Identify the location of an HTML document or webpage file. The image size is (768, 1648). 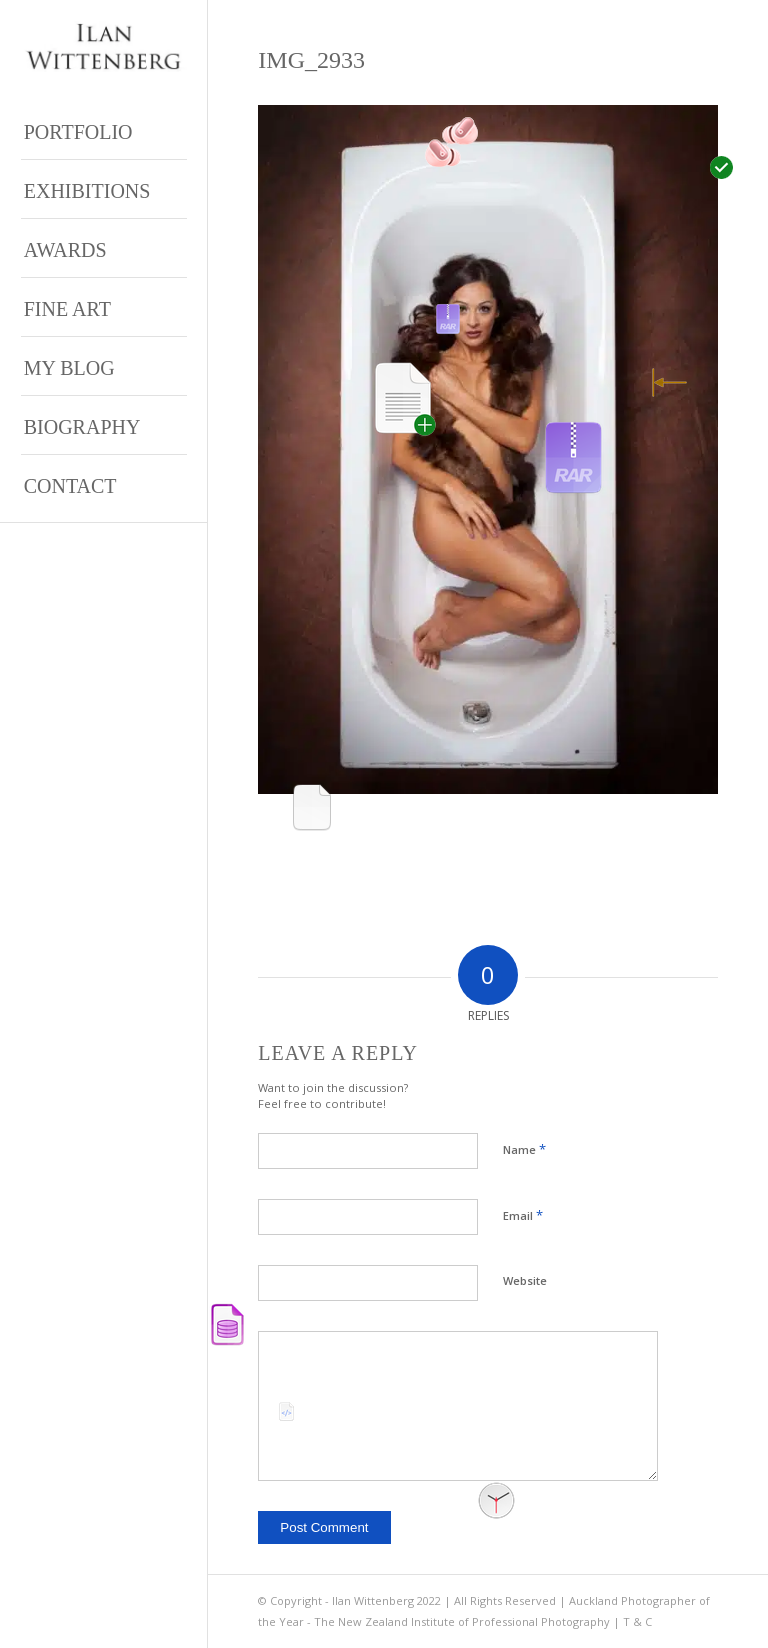
(286, 1411).